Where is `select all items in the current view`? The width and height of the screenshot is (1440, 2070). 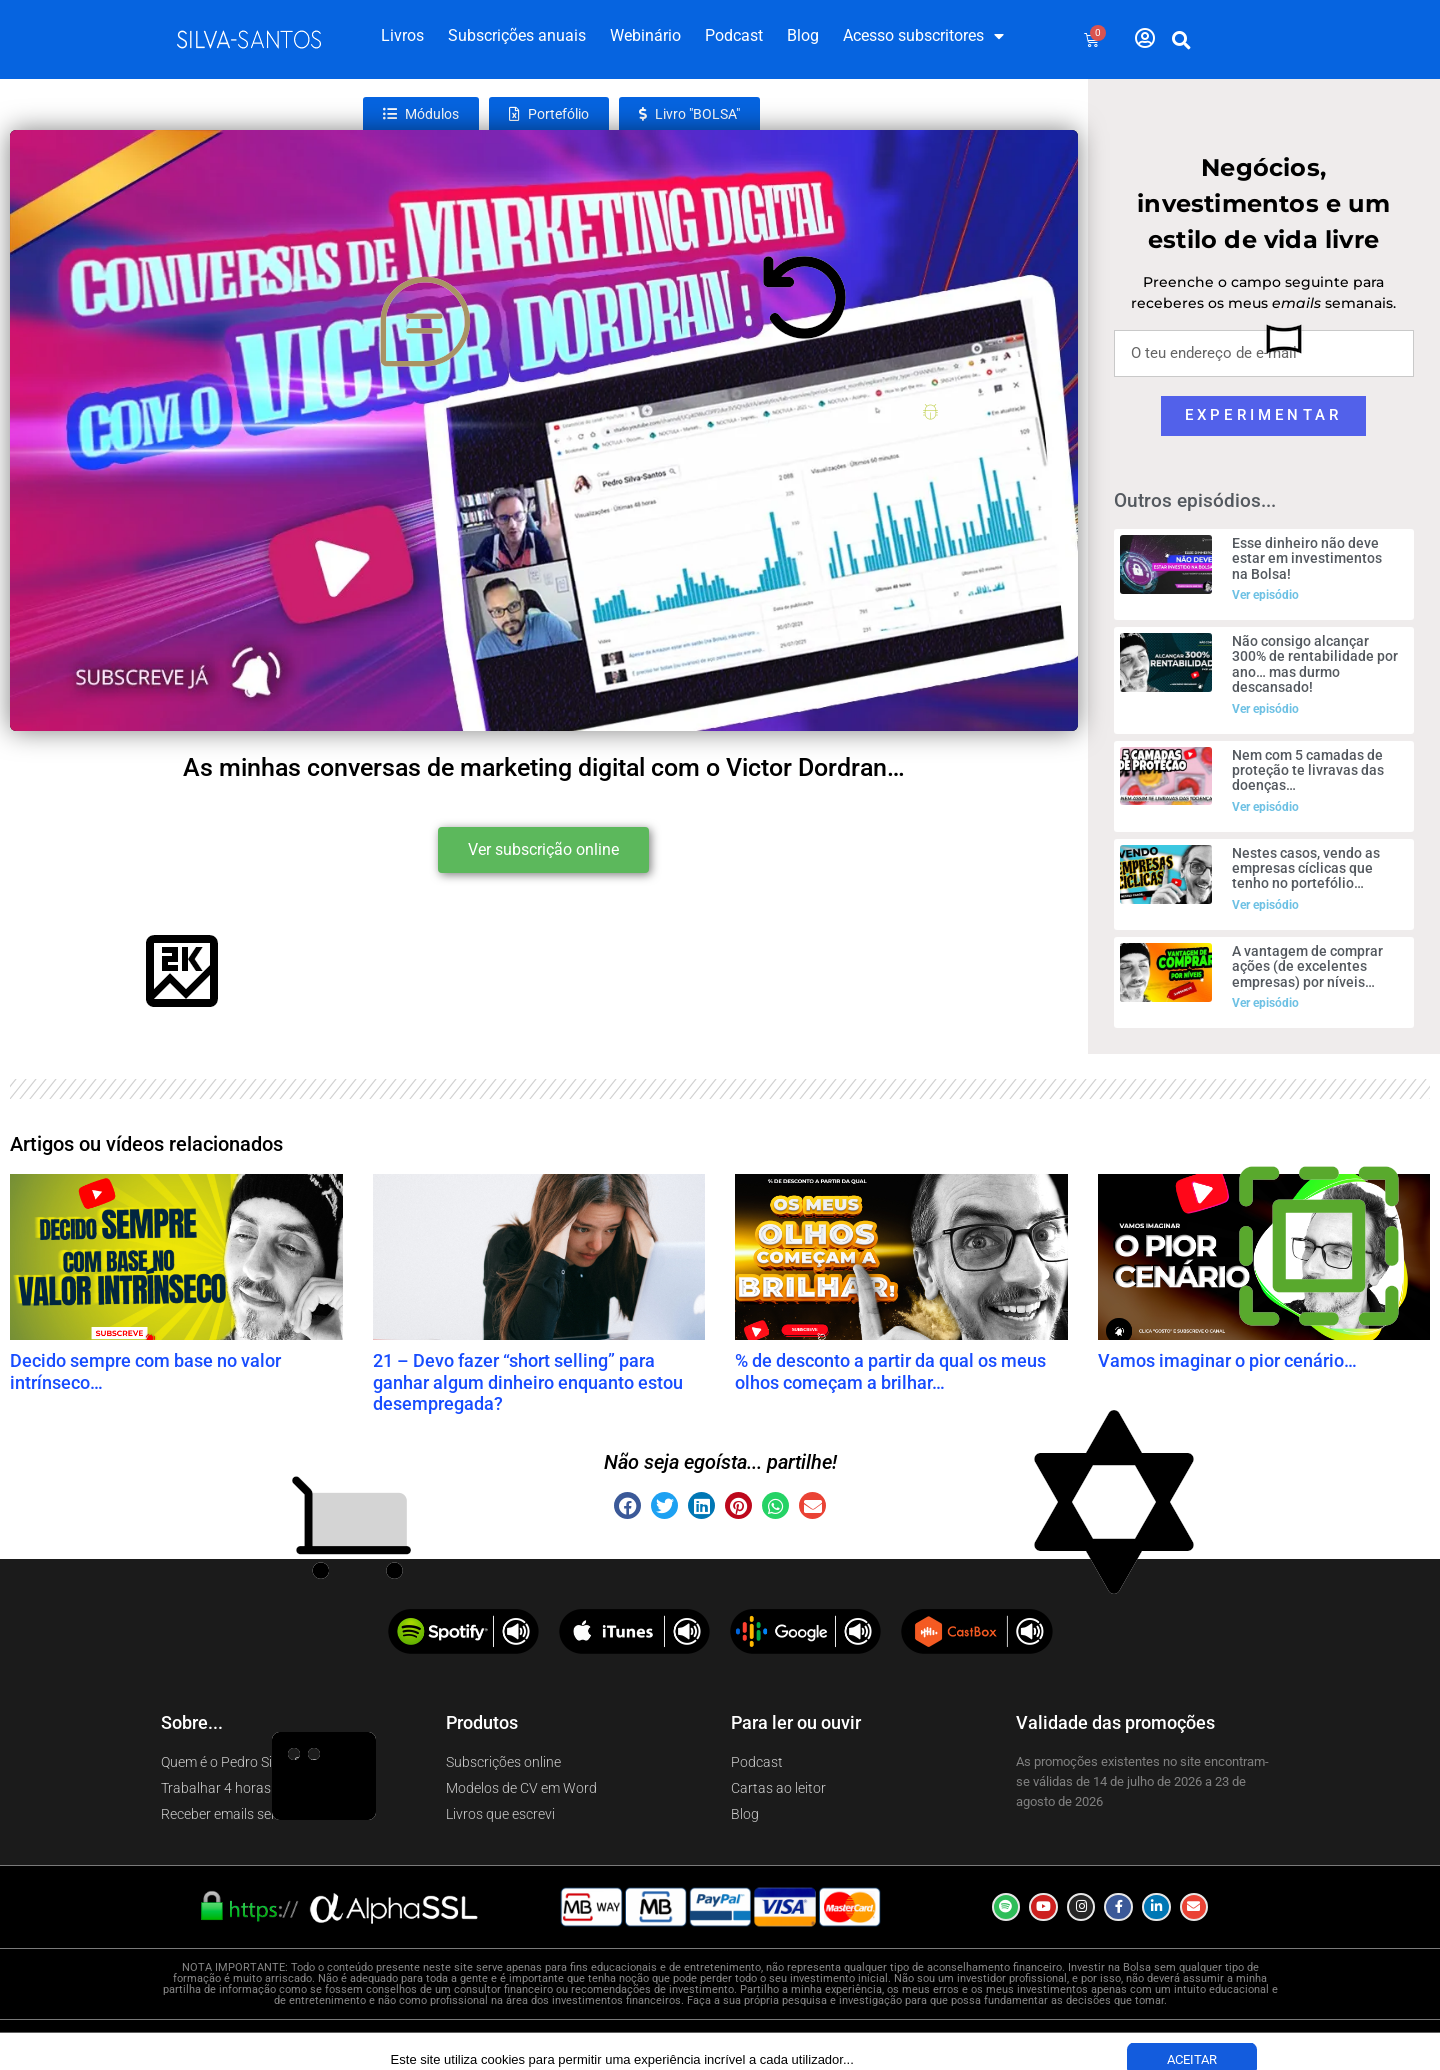
select all items in the current view is located at coordinates (1319, 1246).